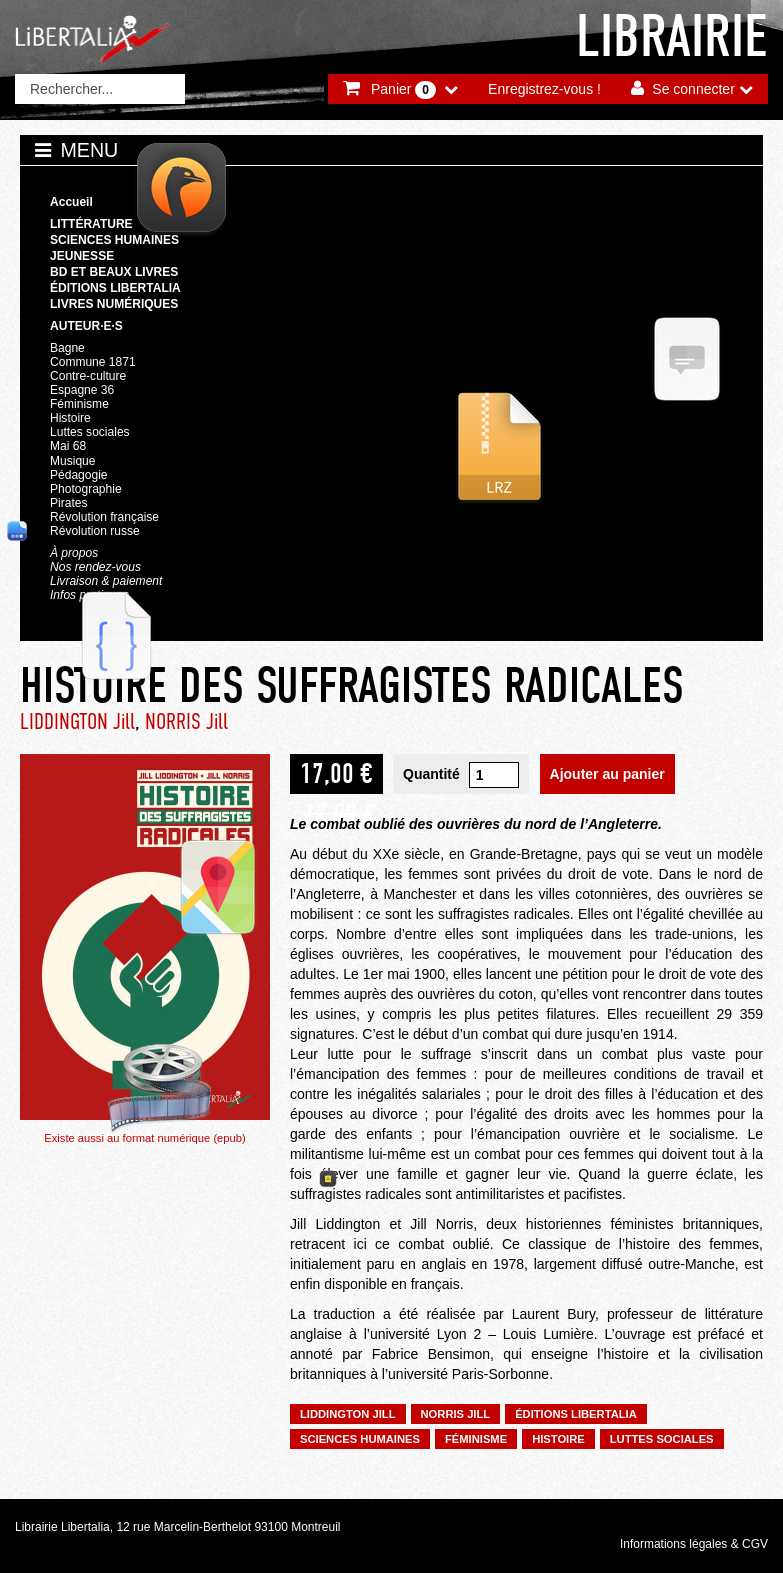 Image resolution: width=783 pixels, height=1573 pixels. What do you see at coordinates (328, 1179) in the screenshot?
I see `manage browser cache and temporary files` at bounding box center [328, 1179].